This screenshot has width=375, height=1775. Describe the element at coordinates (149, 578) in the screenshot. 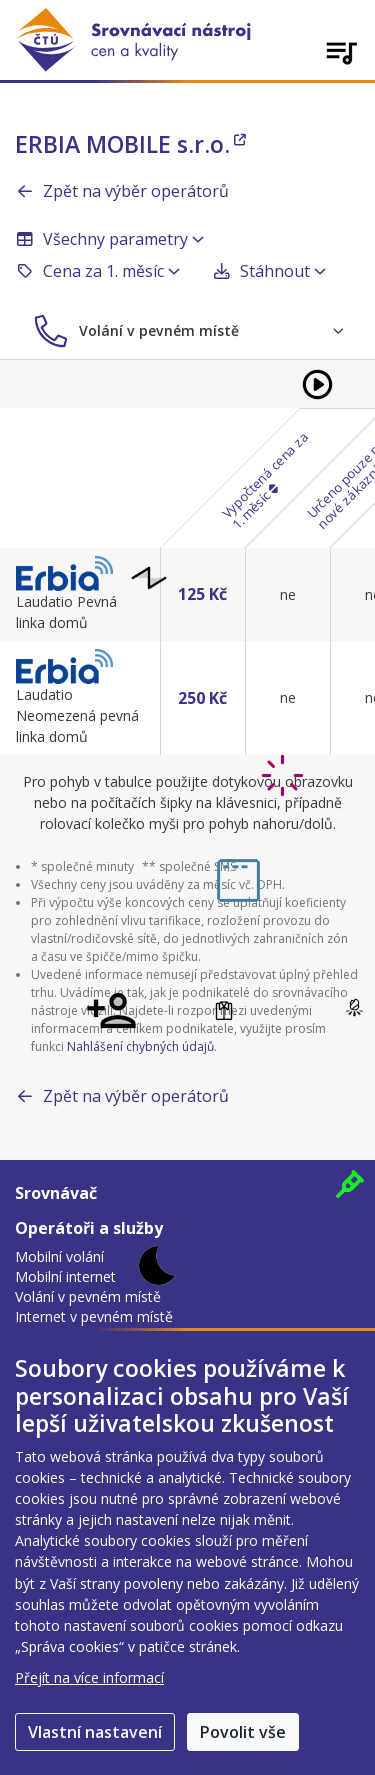

I see `adjust sawtooth waveform settings` at that location.